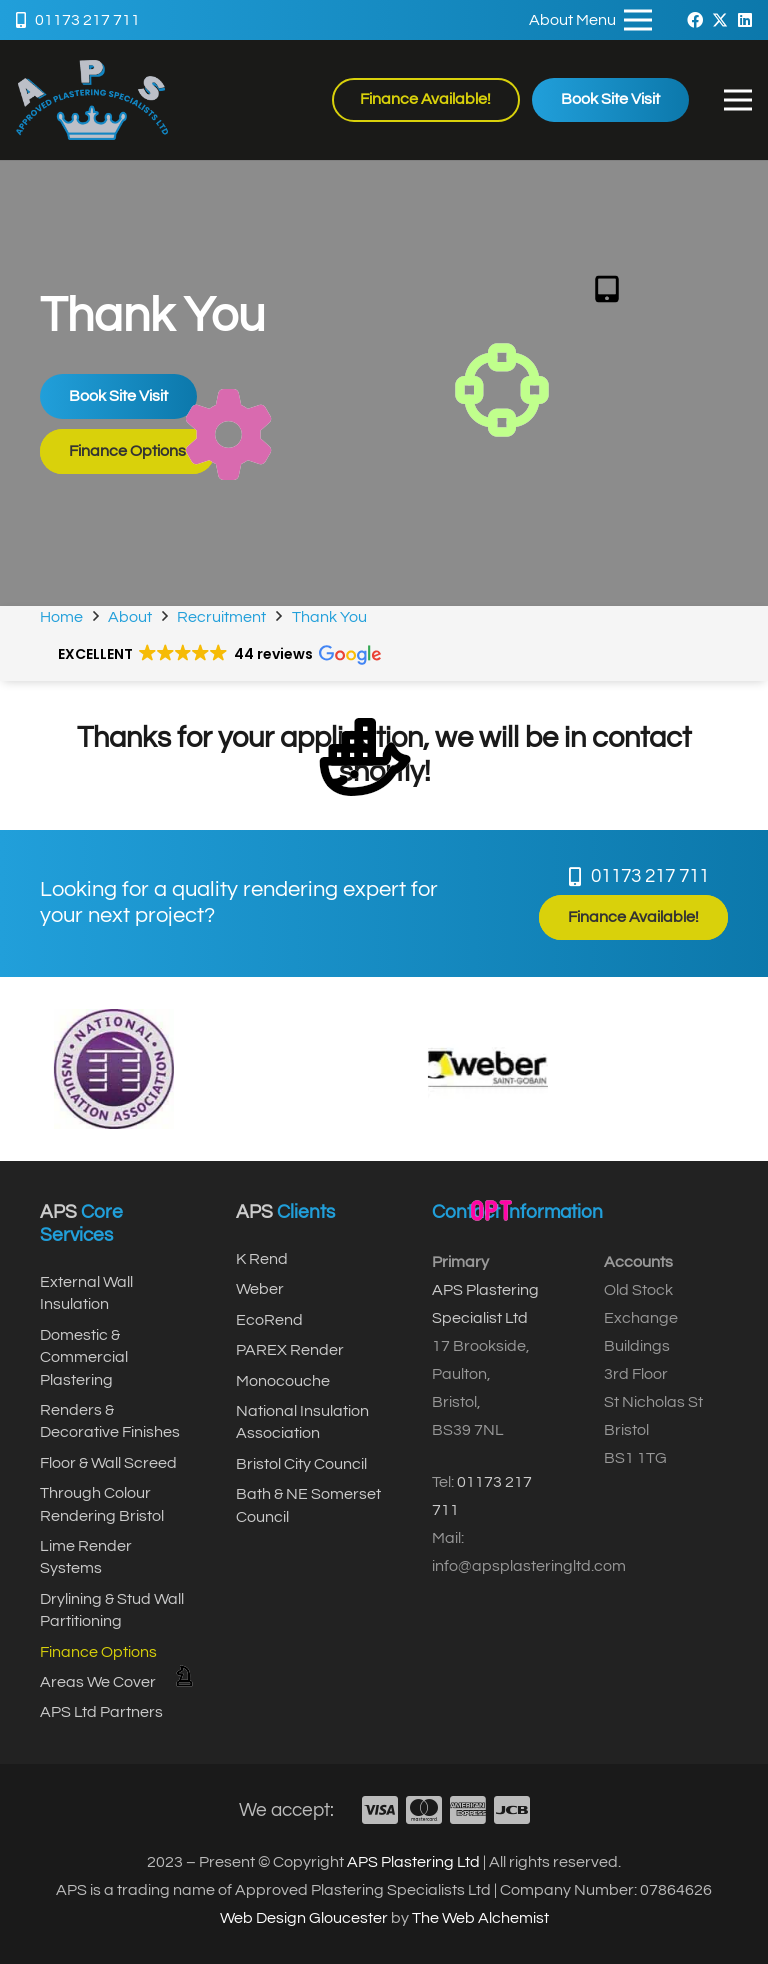 The height and width of the screenshot is (1964, 768). I want to click on send an HTTP OPTIONS request, so click(491, 1210).